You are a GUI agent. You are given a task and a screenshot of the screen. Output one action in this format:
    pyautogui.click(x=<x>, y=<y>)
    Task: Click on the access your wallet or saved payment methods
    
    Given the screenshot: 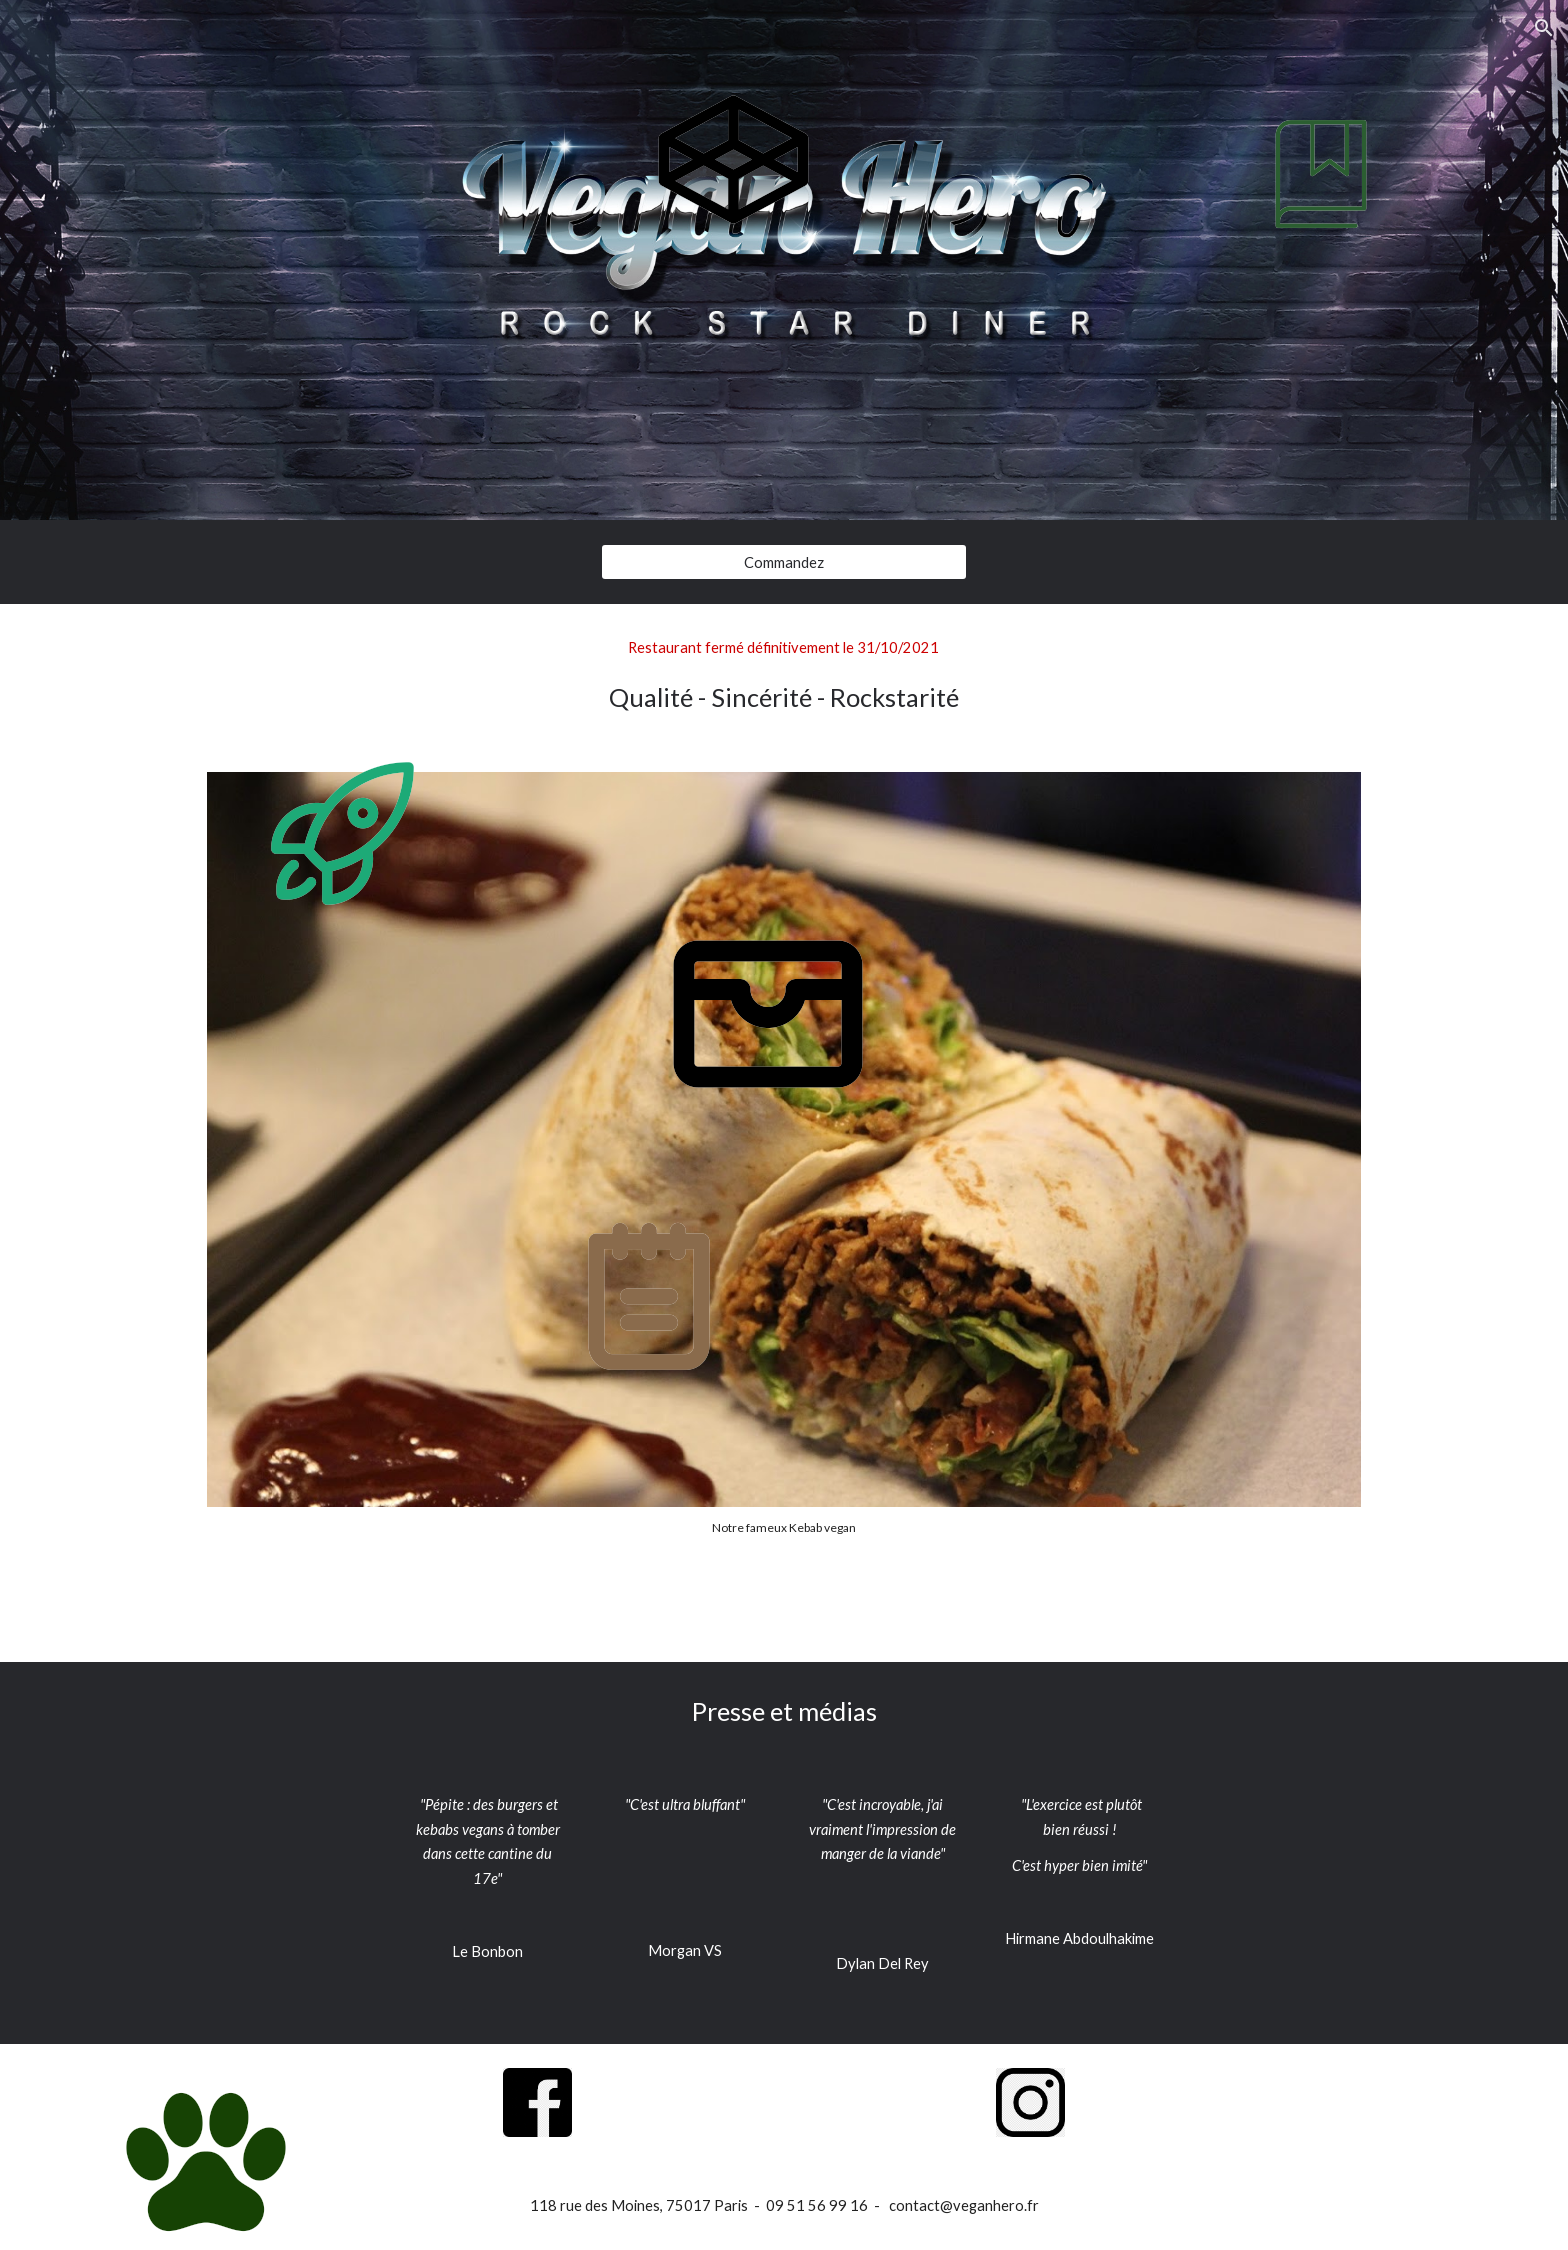 What is the action you would take?
    pyautogui.click(x=768, y=1014)
    